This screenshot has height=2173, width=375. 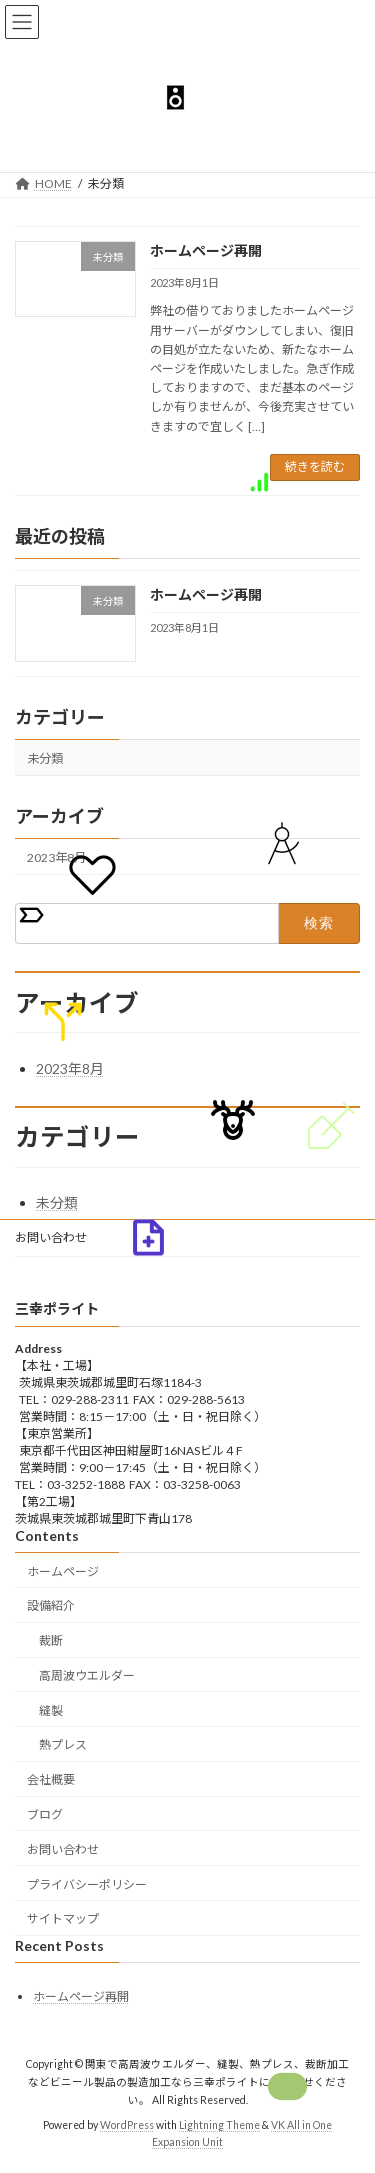 What do you see at coordinates (148, 1237) in the screenshot?
I see `create a new file` at bounding box center [148, 1237].